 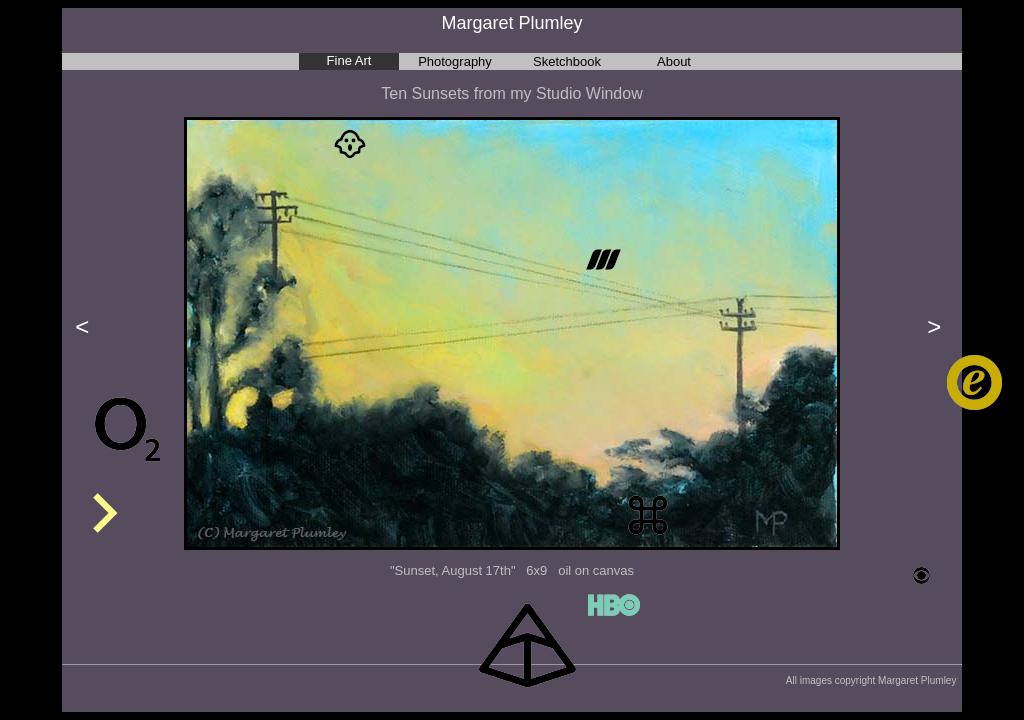 I want to click on open the HBO streaming app, so click(x=614, y=605).